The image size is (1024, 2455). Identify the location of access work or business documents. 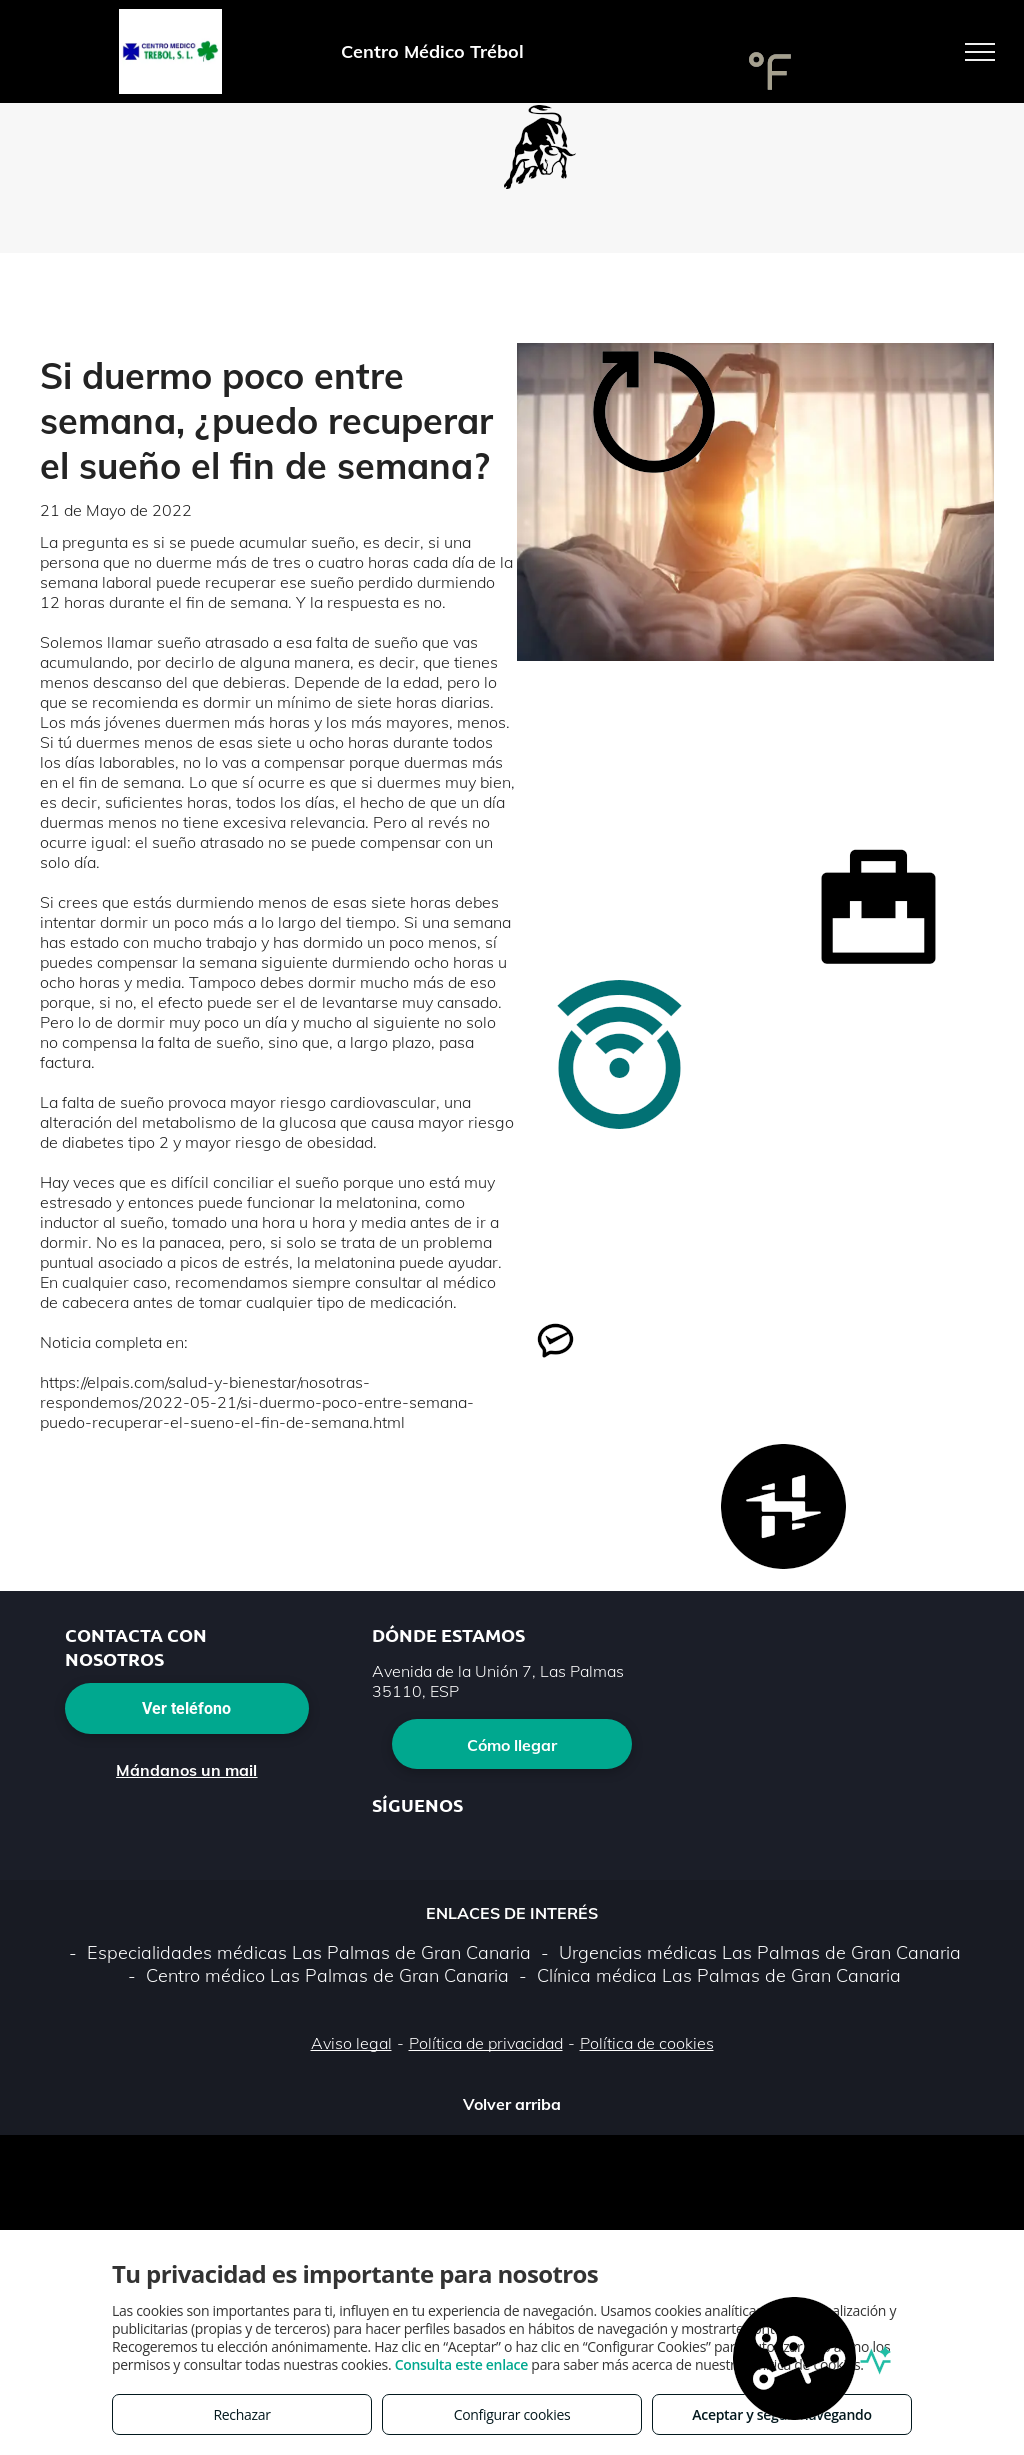
(878, 912).